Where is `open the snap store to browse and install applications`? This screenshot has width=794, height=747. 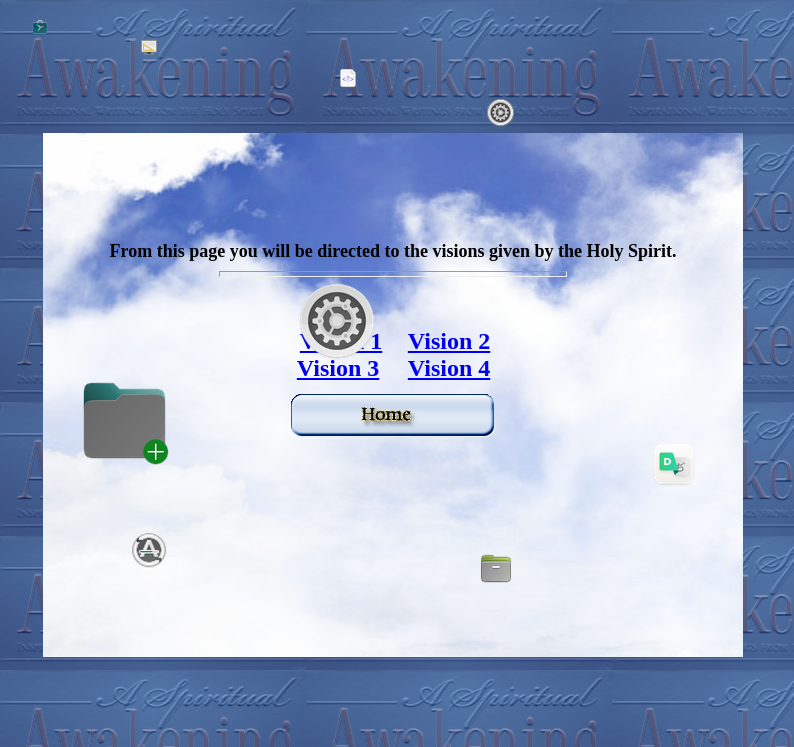 open the snap store to browse and install applications is located at coordinates (40, 28).